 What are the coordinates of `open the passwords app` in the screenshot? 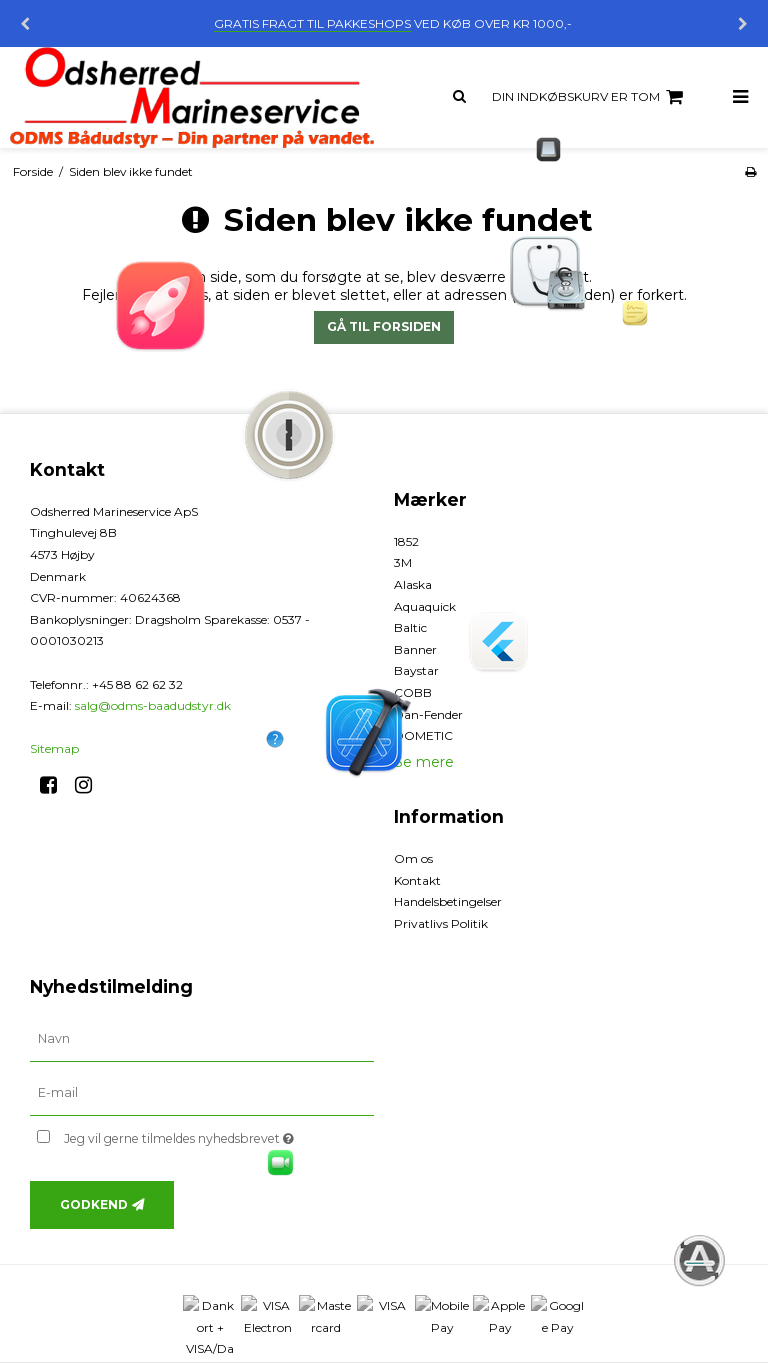 It's located at (289, 435).